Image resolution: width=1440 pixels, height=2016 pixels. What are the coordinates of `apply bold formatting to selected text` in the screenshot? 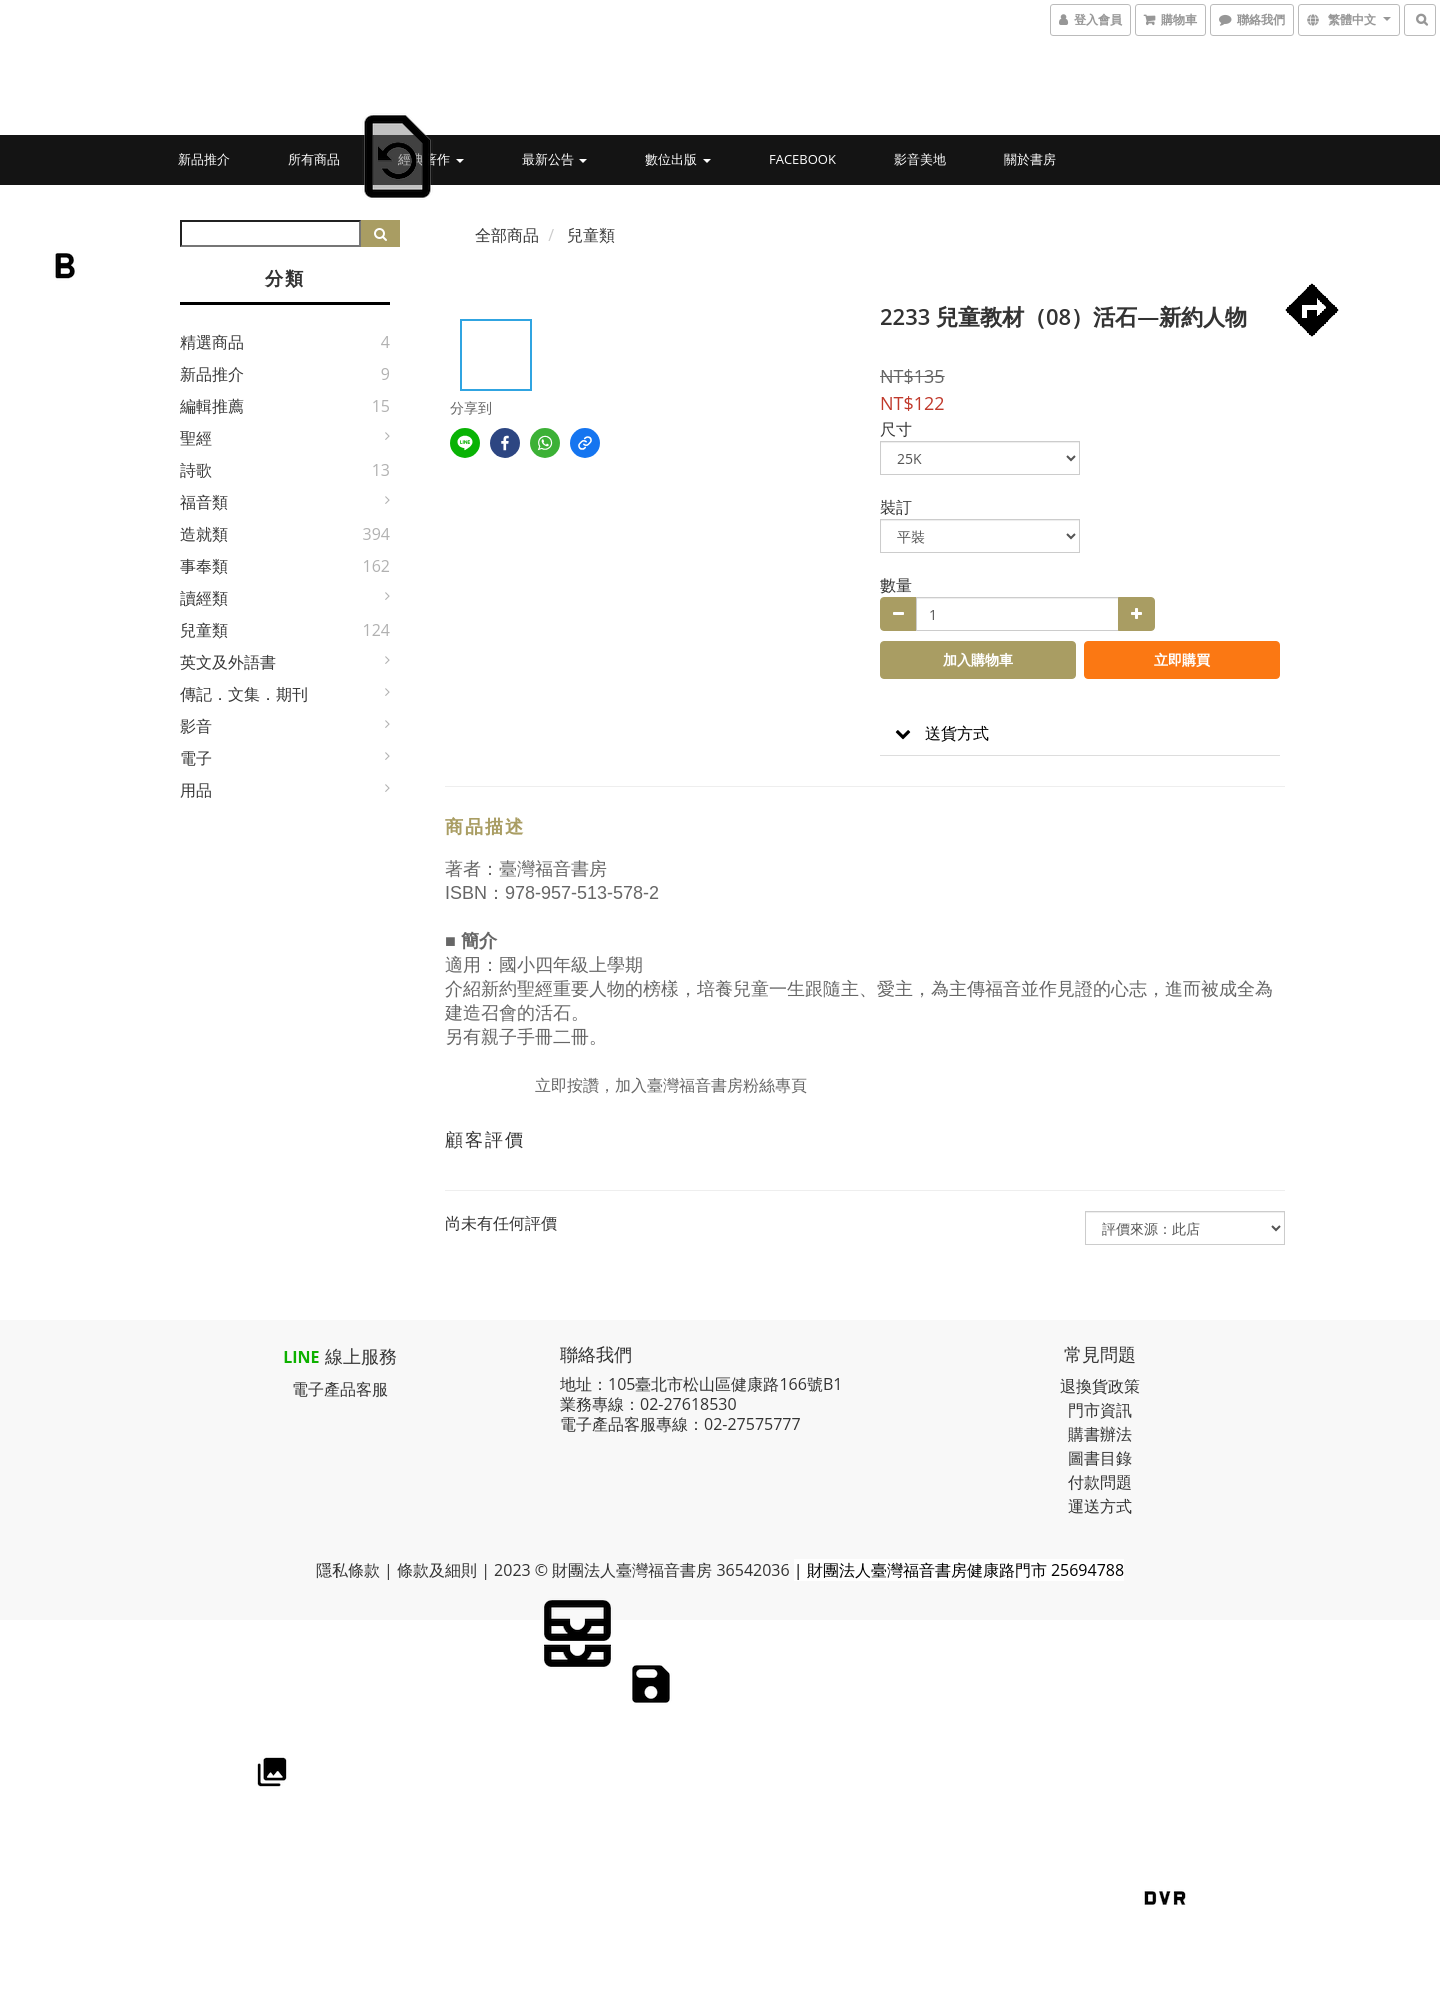 It's located at (64, 267).